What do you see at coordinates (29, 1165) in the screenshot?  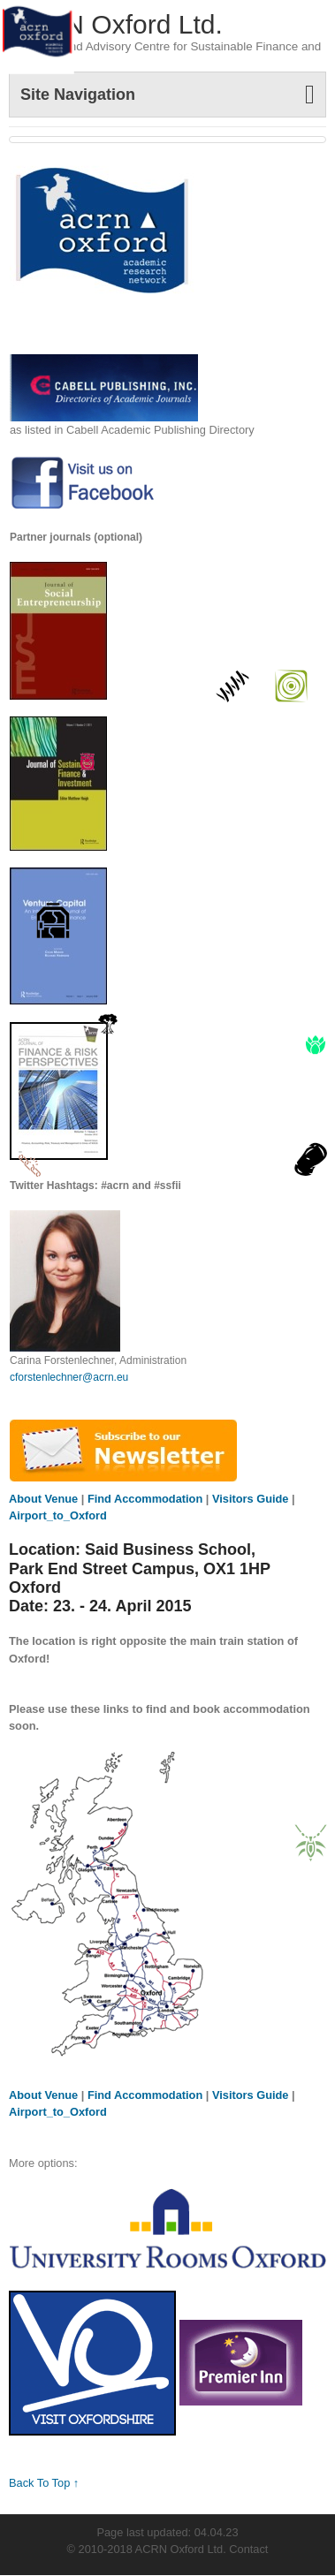 I see `disconnect or unlink accounts` at bounding box center [29, 1165].